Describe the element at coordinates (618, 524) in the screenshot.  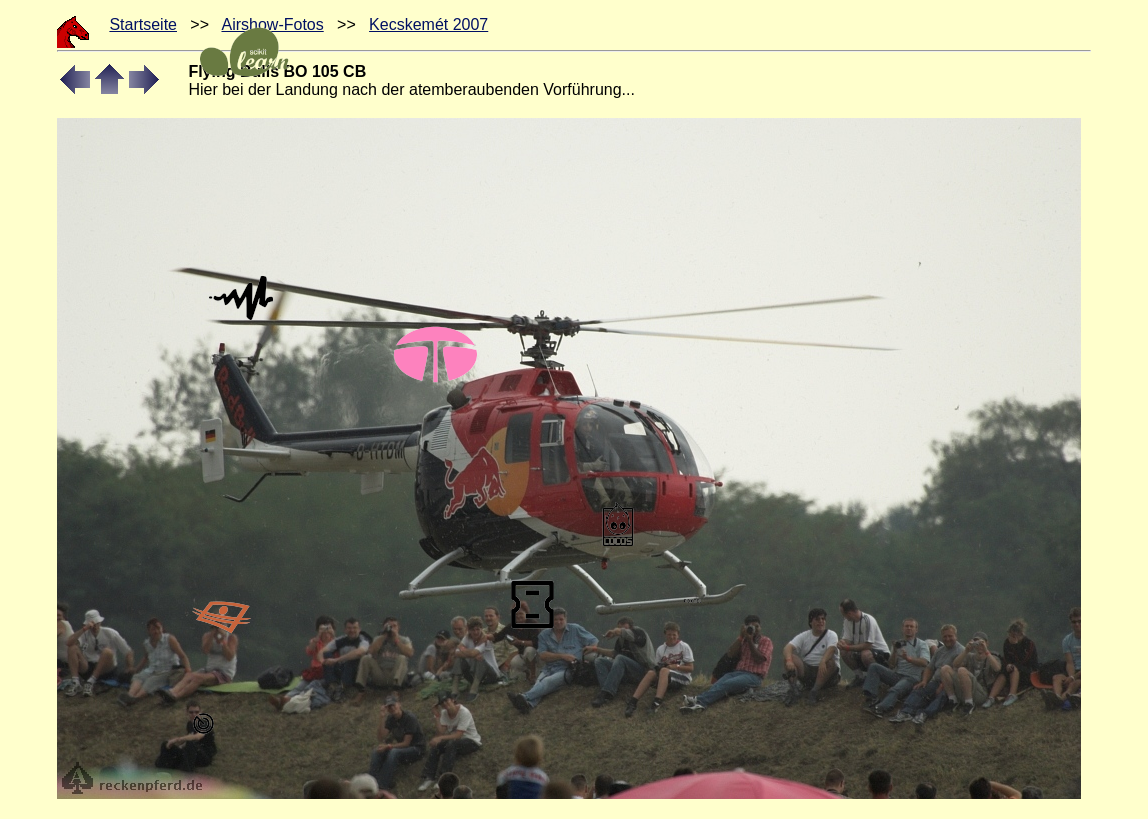
I see `cocos game engine logo` at that location.